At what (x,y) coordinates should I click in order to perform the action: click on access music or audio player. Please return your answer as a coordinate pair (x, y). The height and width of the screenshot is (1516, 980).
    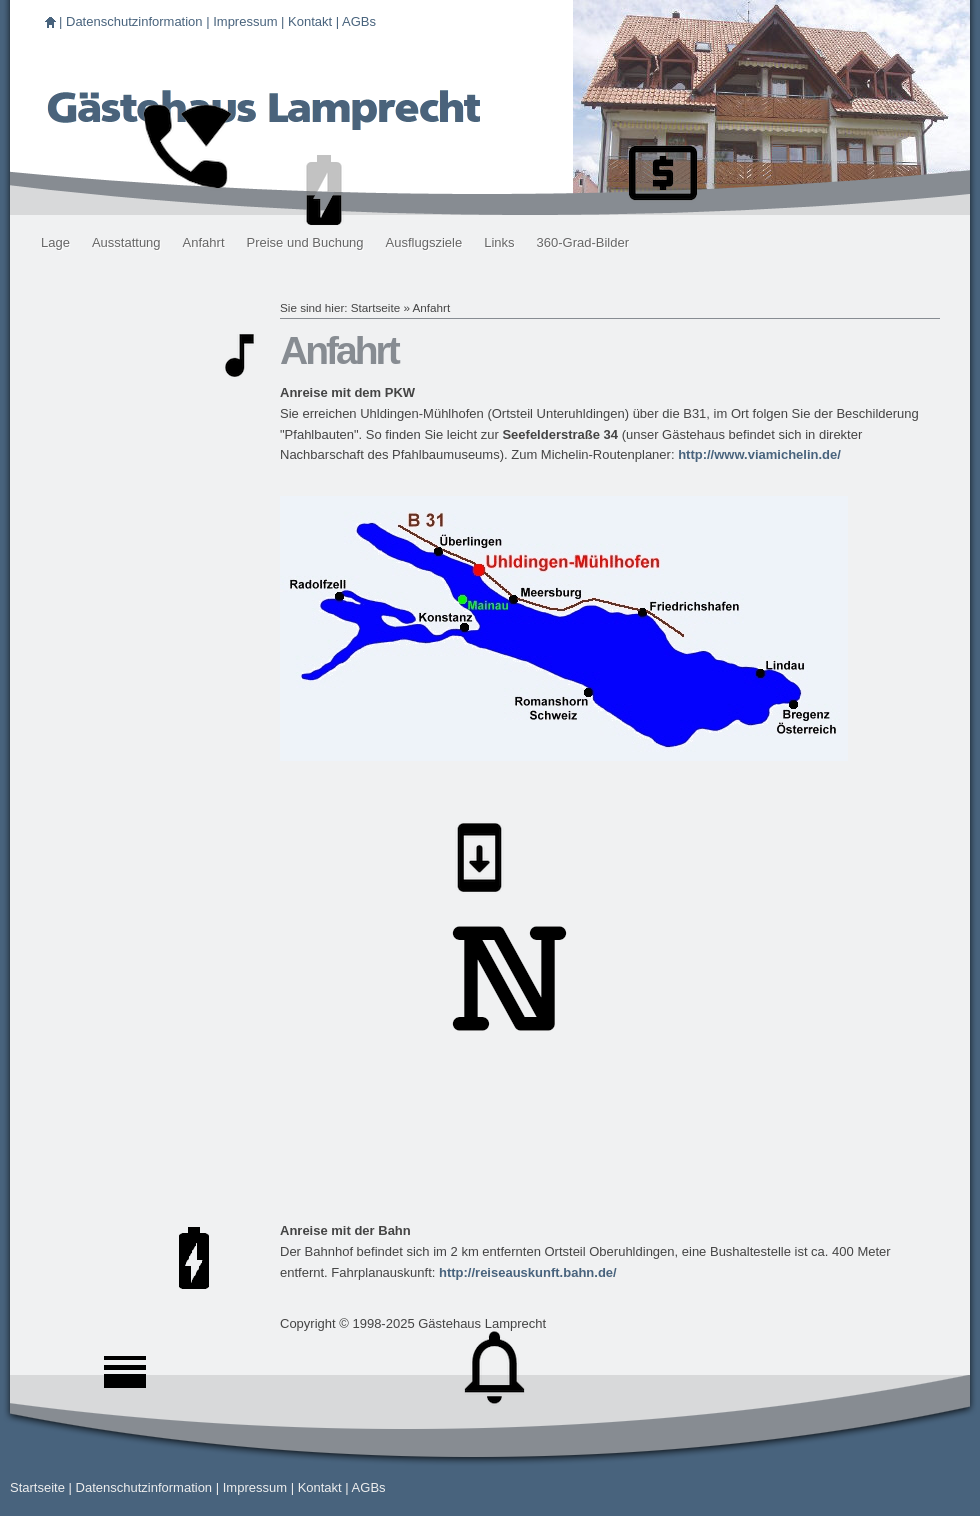
    Looking at the image, I should click on (239, 355).